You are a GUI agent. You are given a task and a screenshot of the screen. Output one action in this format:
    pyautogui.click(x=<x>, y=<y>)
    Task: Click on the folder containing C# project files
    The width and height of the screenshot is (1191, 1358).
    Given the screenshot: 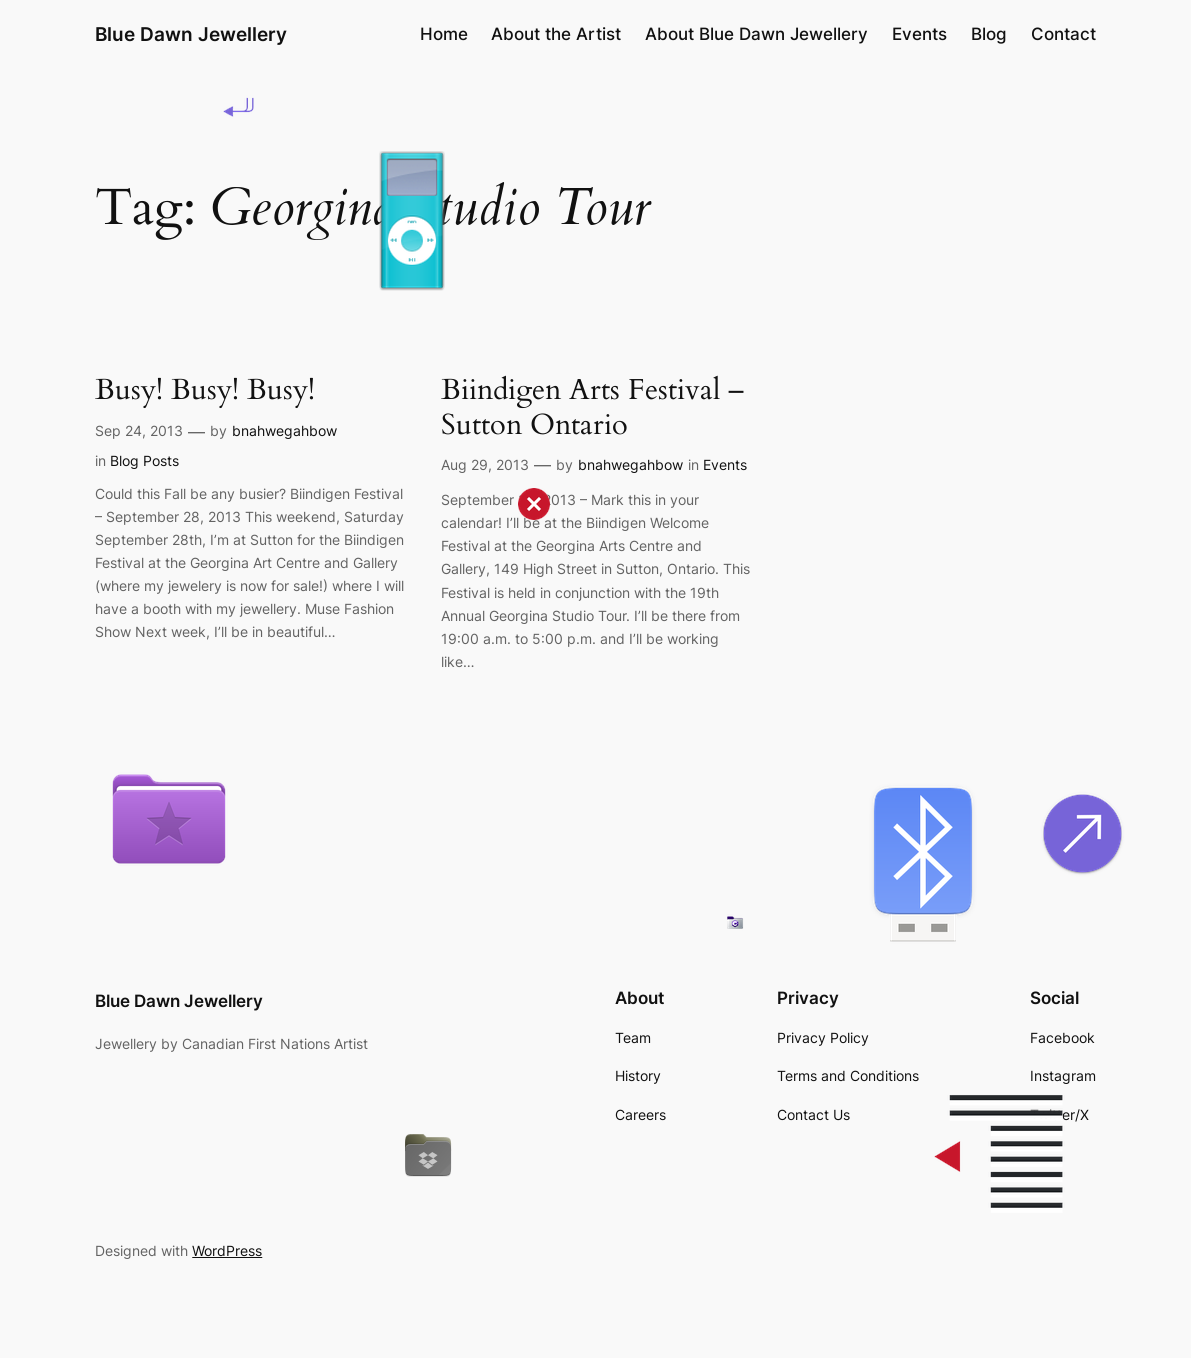 What is the action you would take?
    pyautogui.click(x=735, y=923)
    